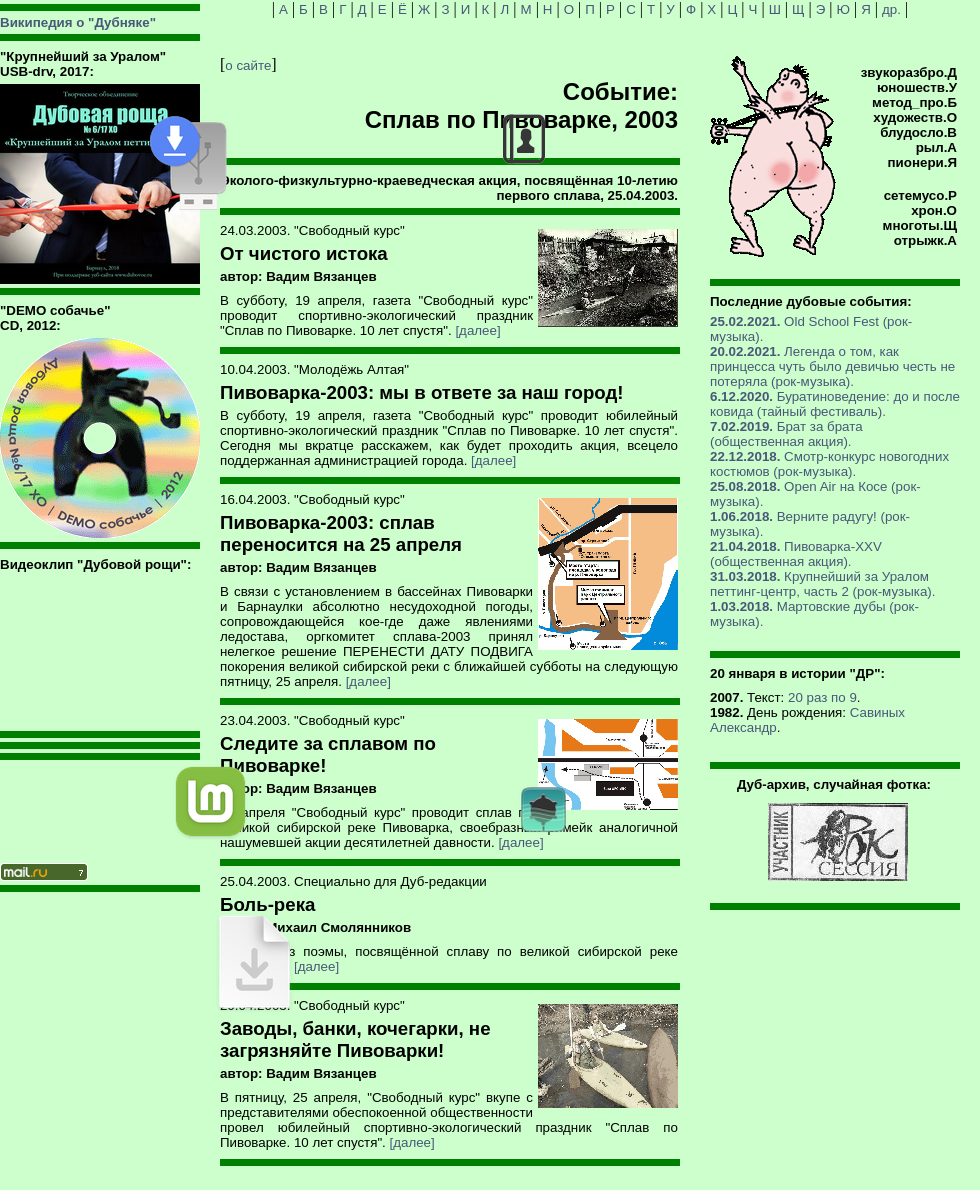 This screenshot has height=1190, width=980. I want to click on download or install a text-based configuration file, so click(254, 963).